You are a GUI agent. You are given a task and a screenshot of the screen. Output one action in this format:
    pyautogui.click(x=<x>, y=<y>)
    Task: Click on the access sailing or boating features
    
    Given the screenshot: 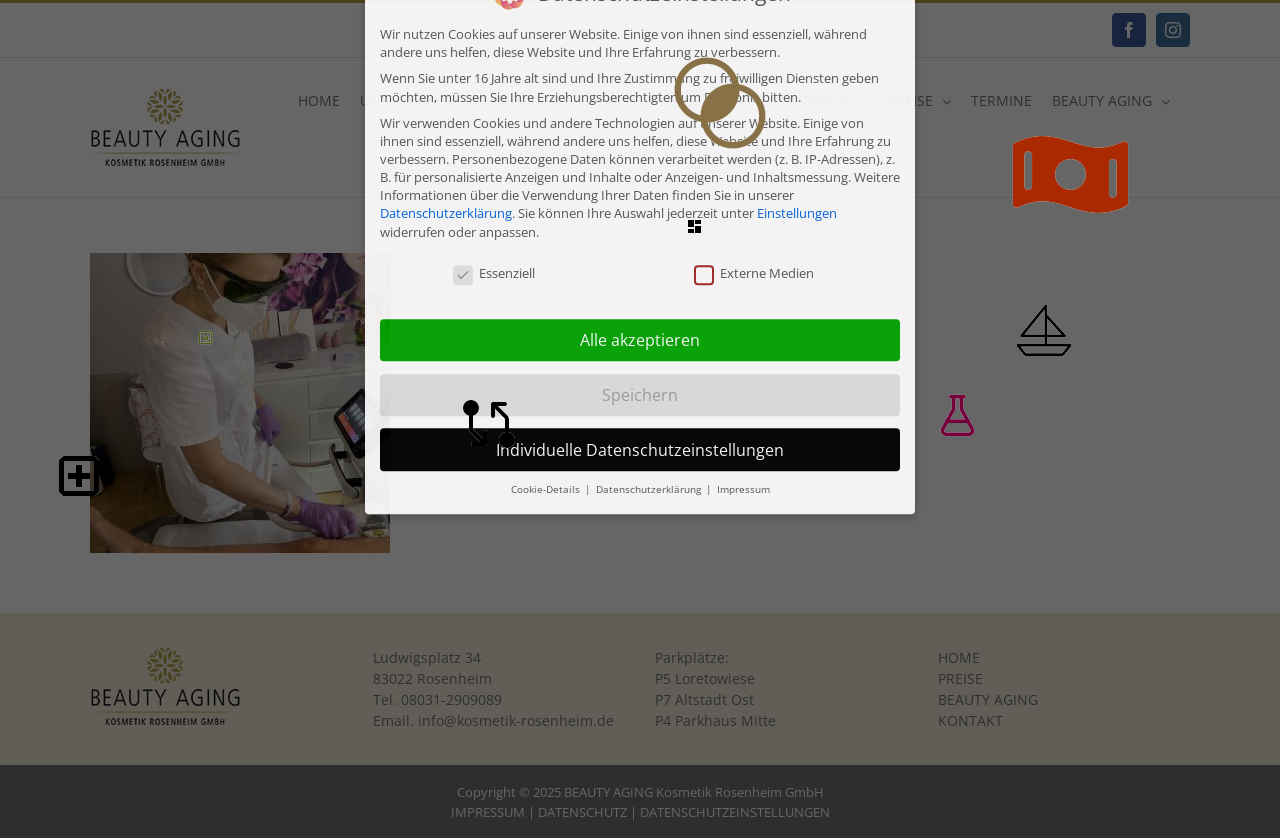 What is the action you would take?
    pyautogui.click(x=1044, y=334)
    